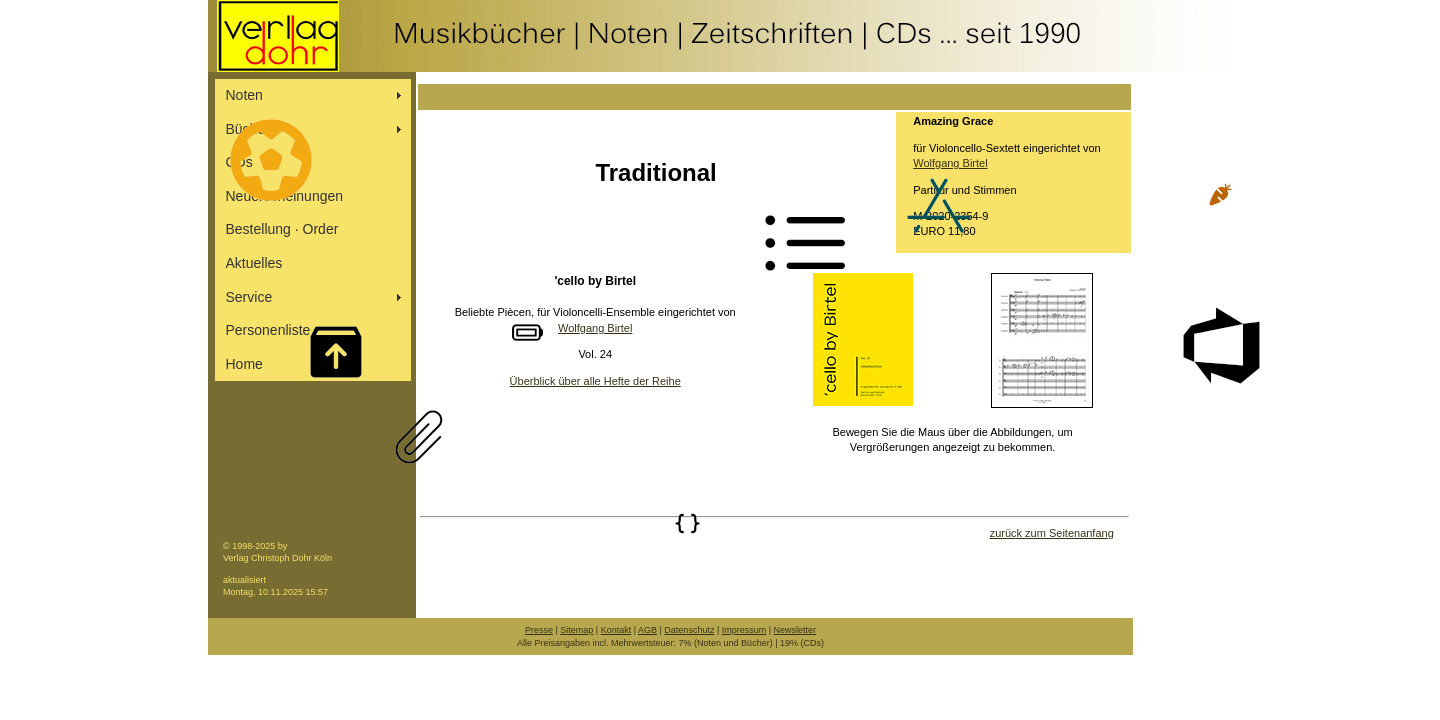 Image resolution: width=1440 pixels, height=720 pixels. I want to click on upload file to storage, so click(336, 352).